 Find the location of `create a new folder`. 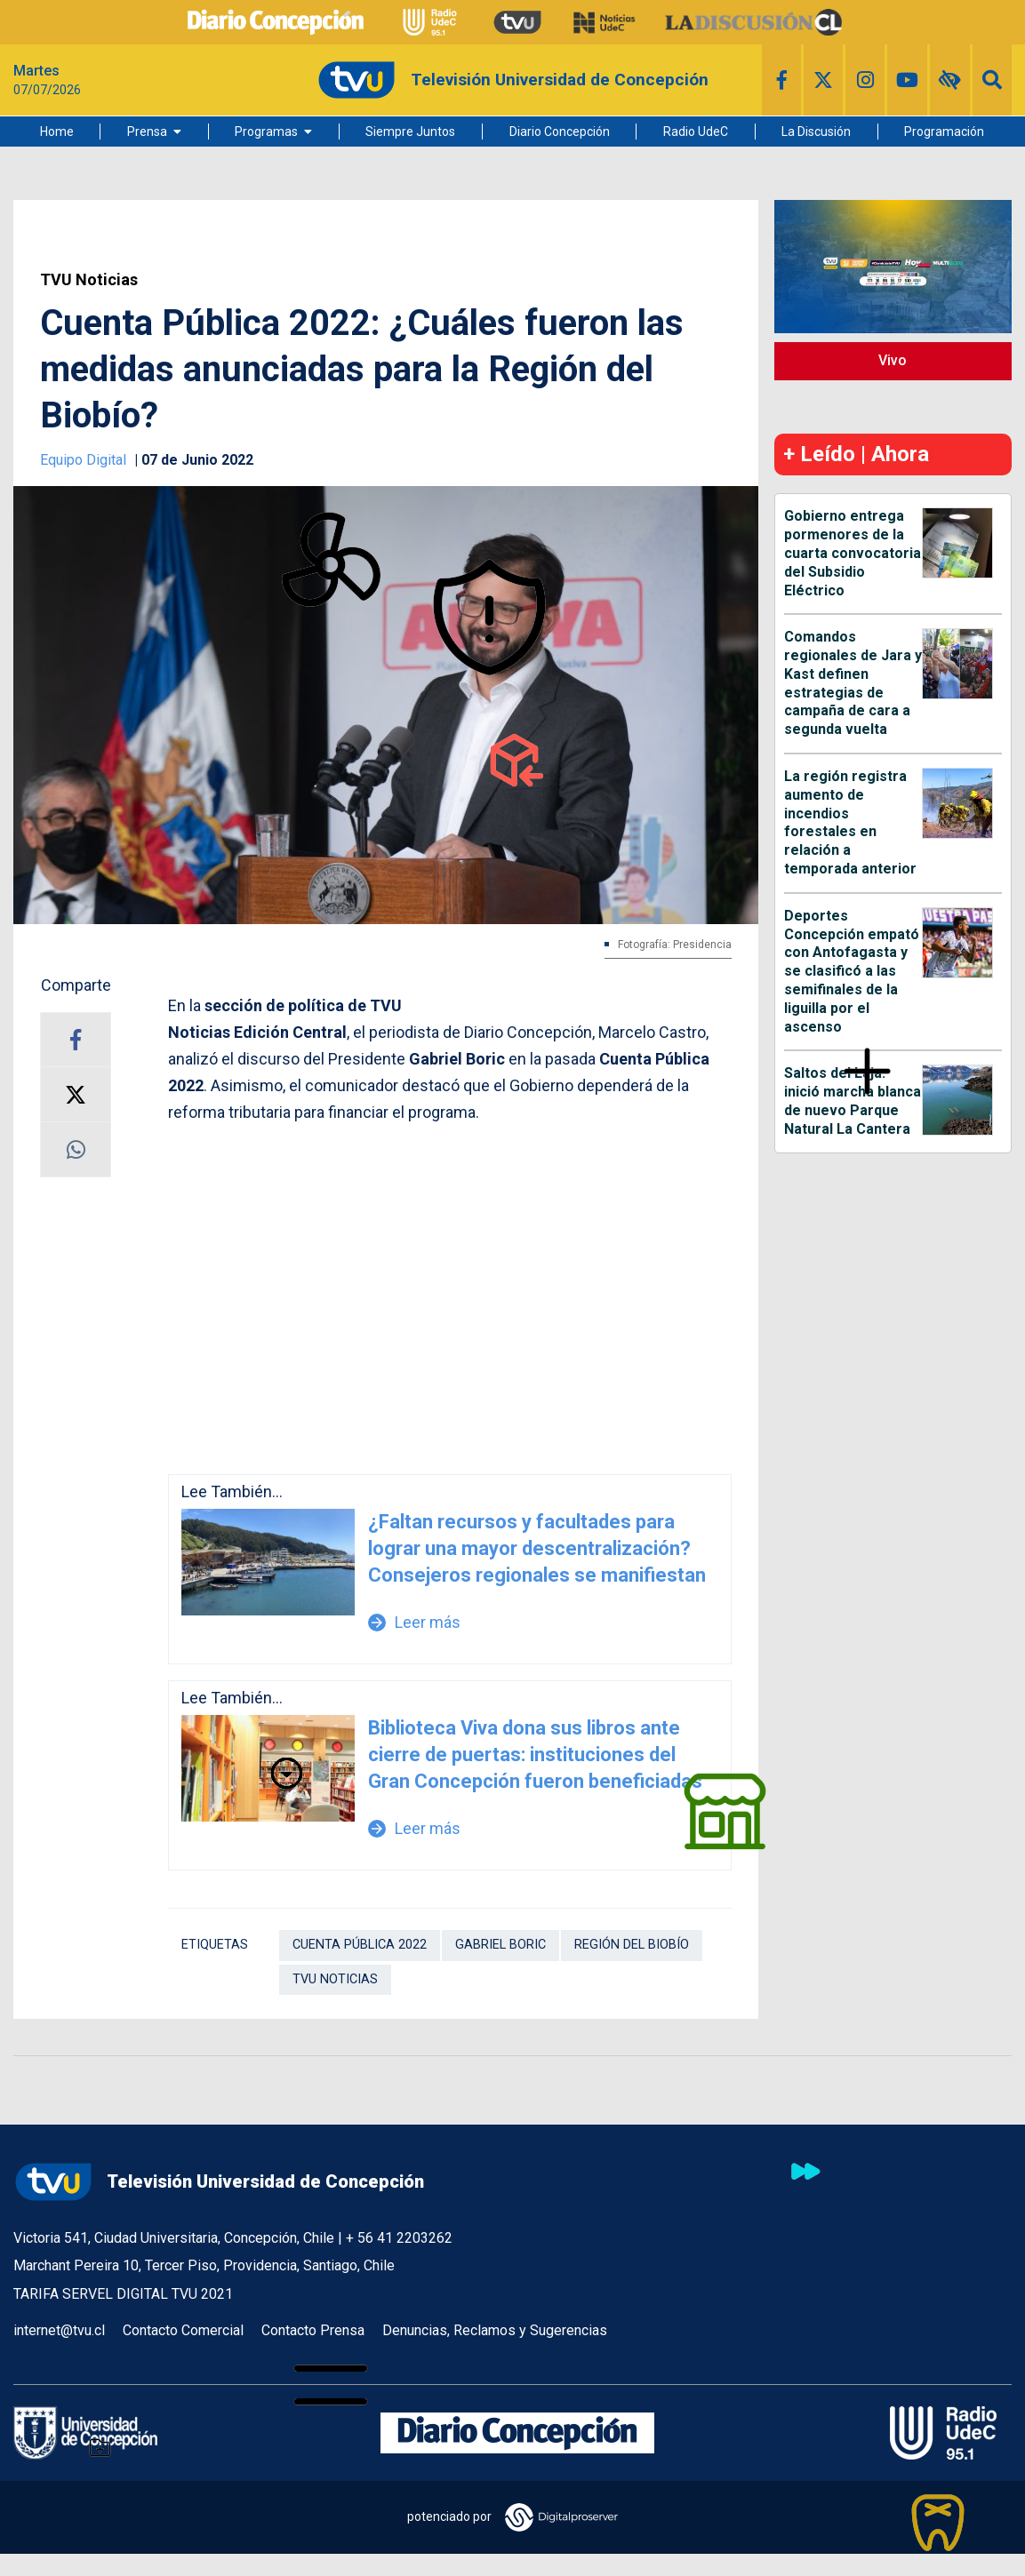

create a new folder is located at coordinates (100, 2447).